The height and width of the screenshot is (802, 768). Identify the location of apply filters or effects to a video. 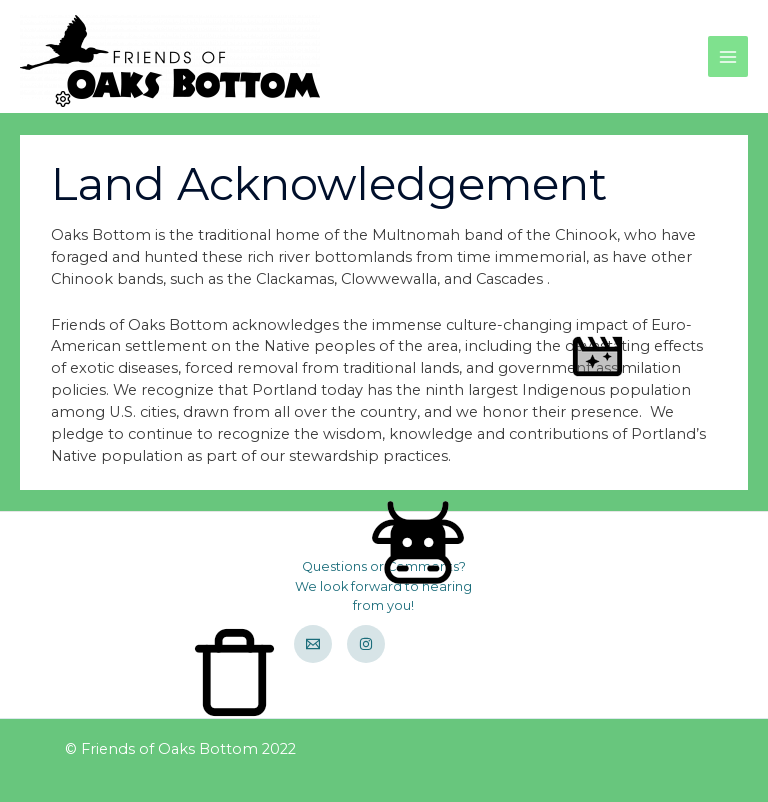
(597, 356).